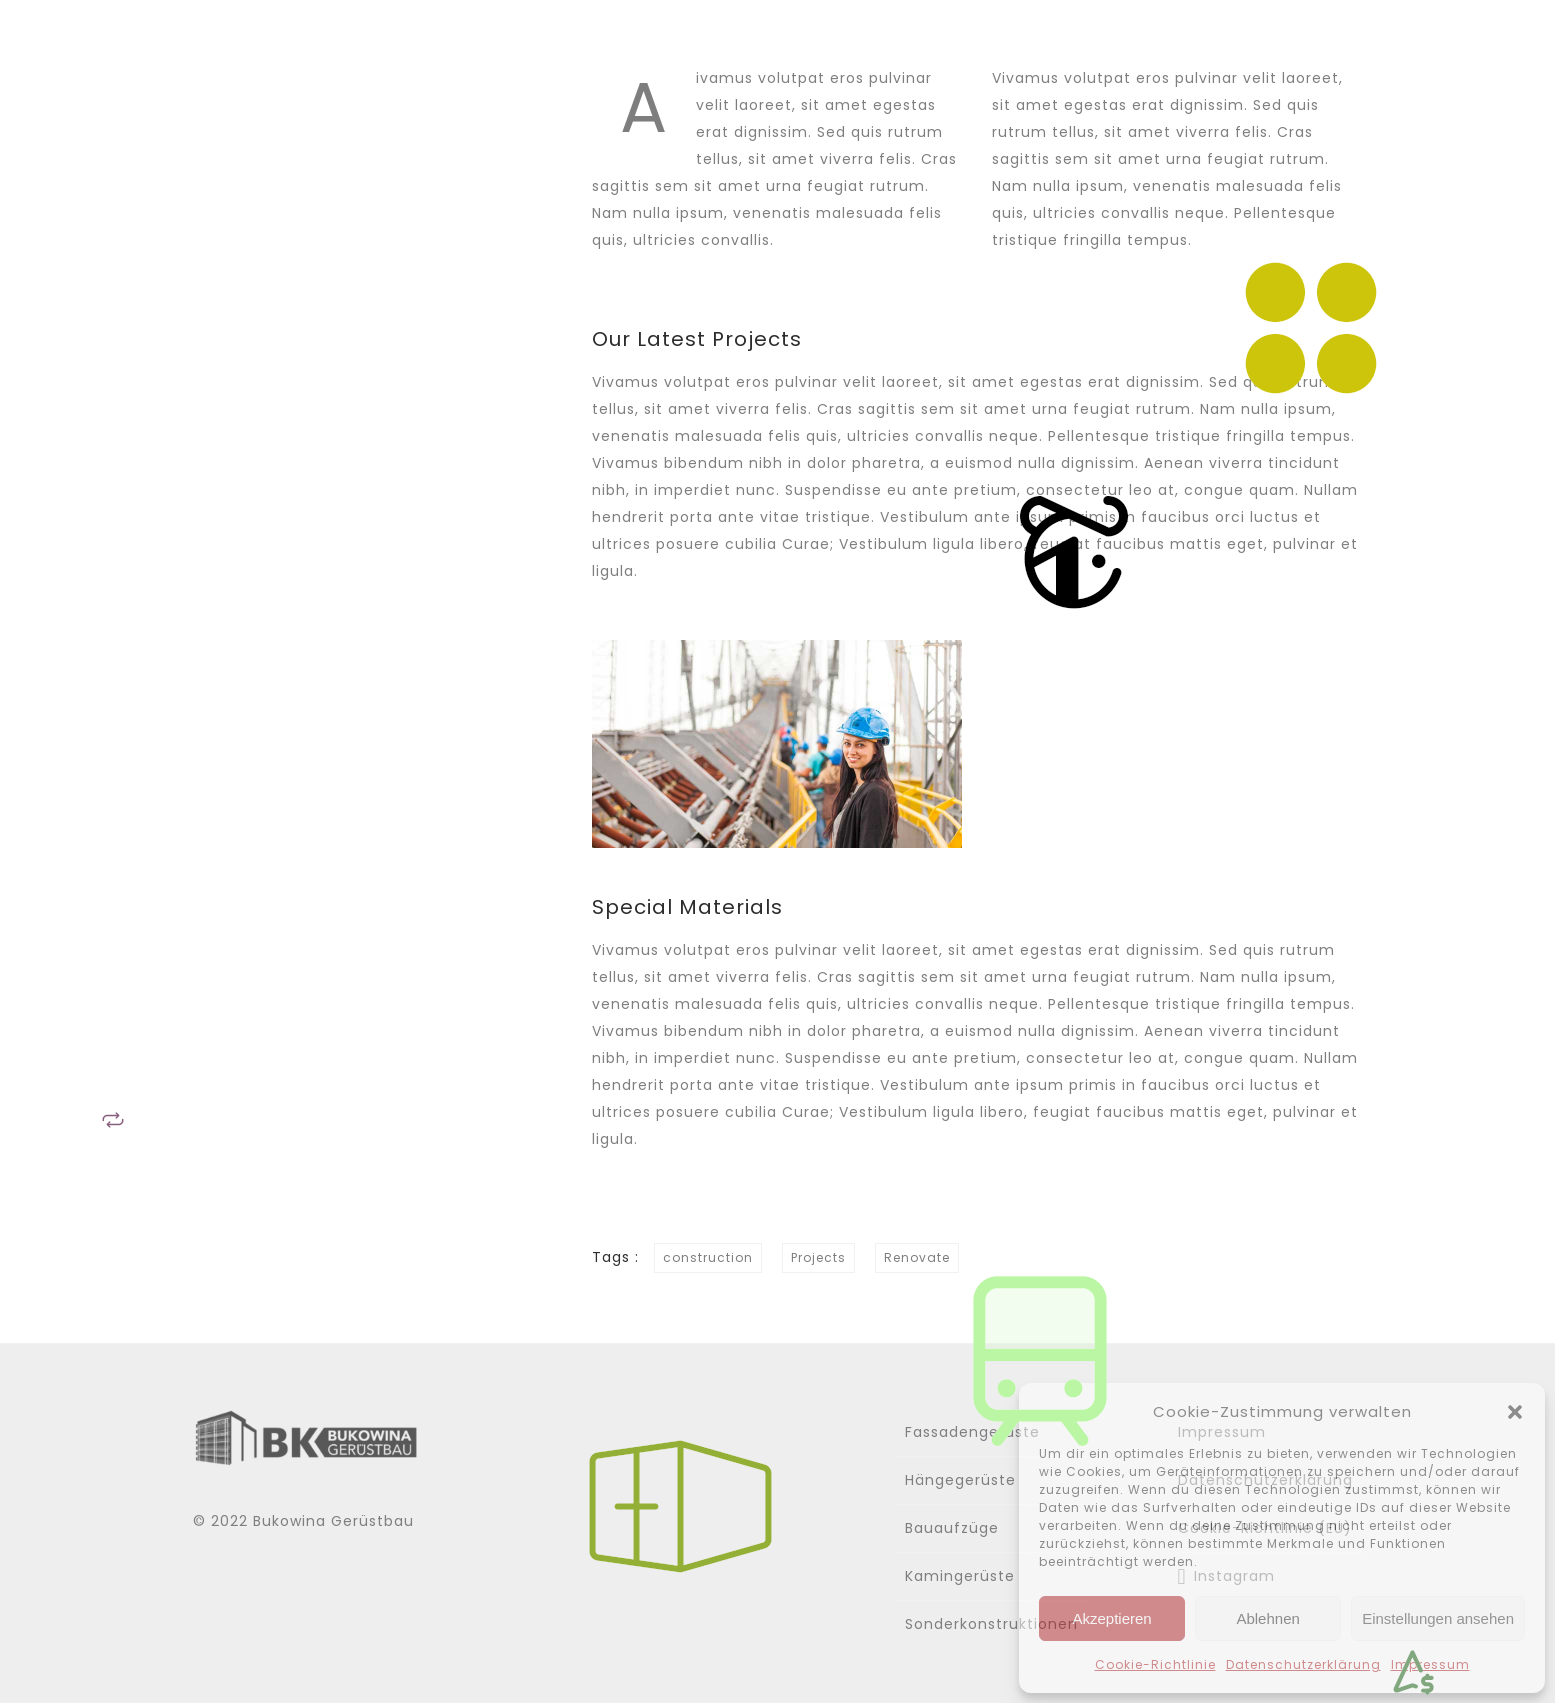  I want to click on enable repeat or loop playback, so click(113, 1120).